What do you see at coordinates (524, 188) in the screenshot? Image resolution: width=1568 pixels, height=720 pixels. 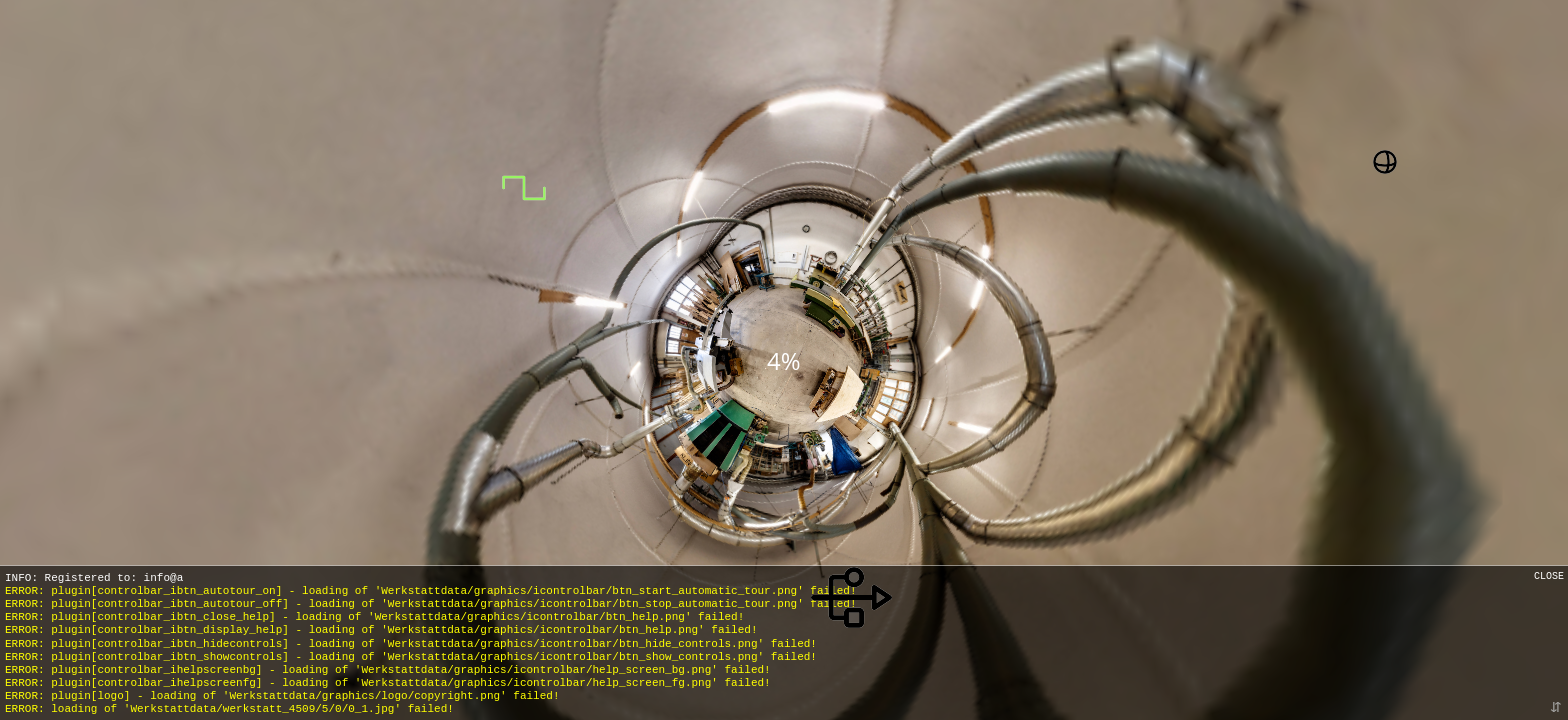 I see `toggle square wave audio signal` at bounding box center [524, 188].